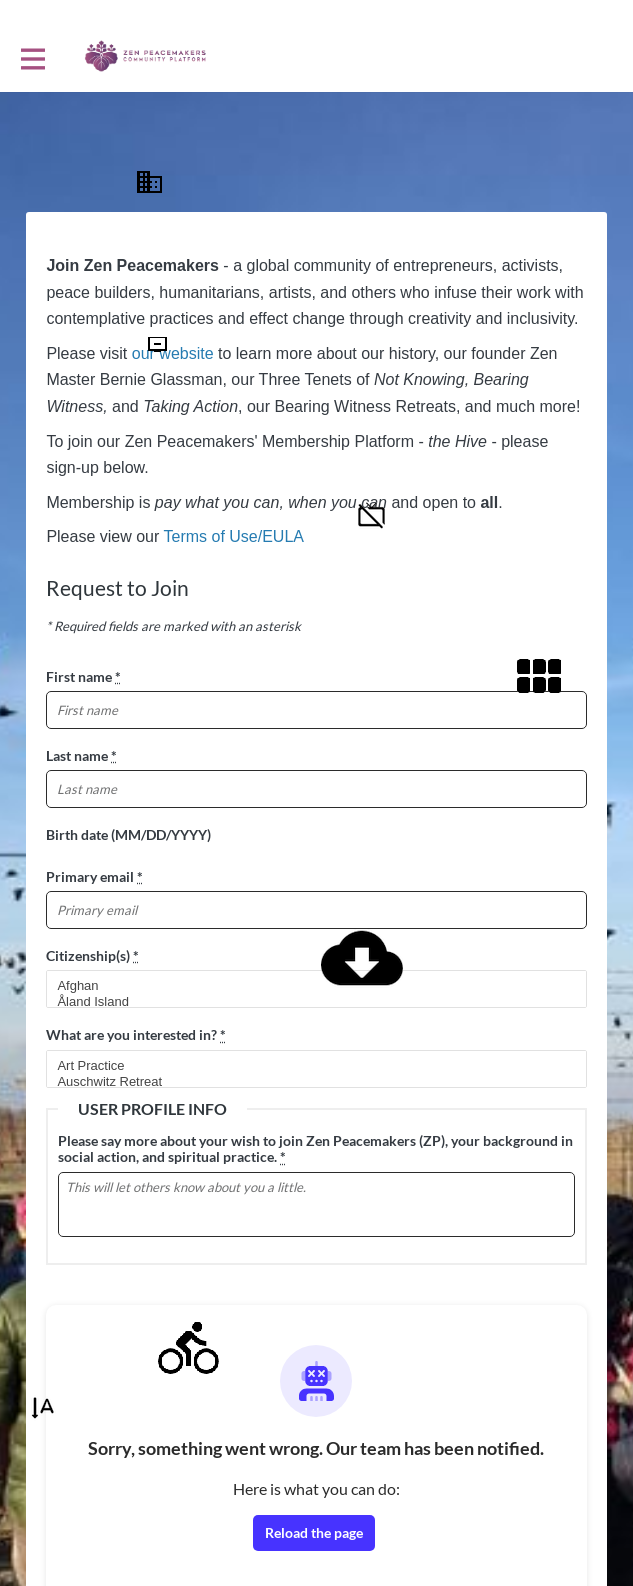  Describe the element at coordinates (371, 515) in the screenshot. I see `tv or display is currently off or unavailable` at that location.